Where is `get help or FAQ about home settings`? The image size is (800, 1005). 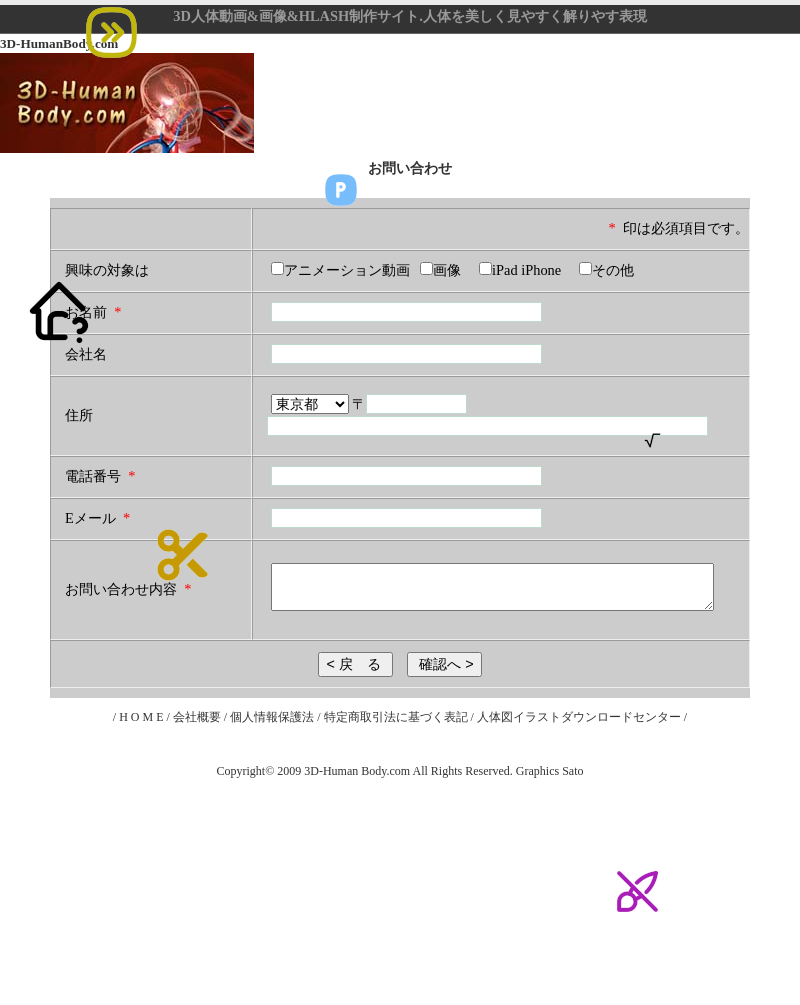 get help or FAQ about home settings is located at coordinates (59, 311).